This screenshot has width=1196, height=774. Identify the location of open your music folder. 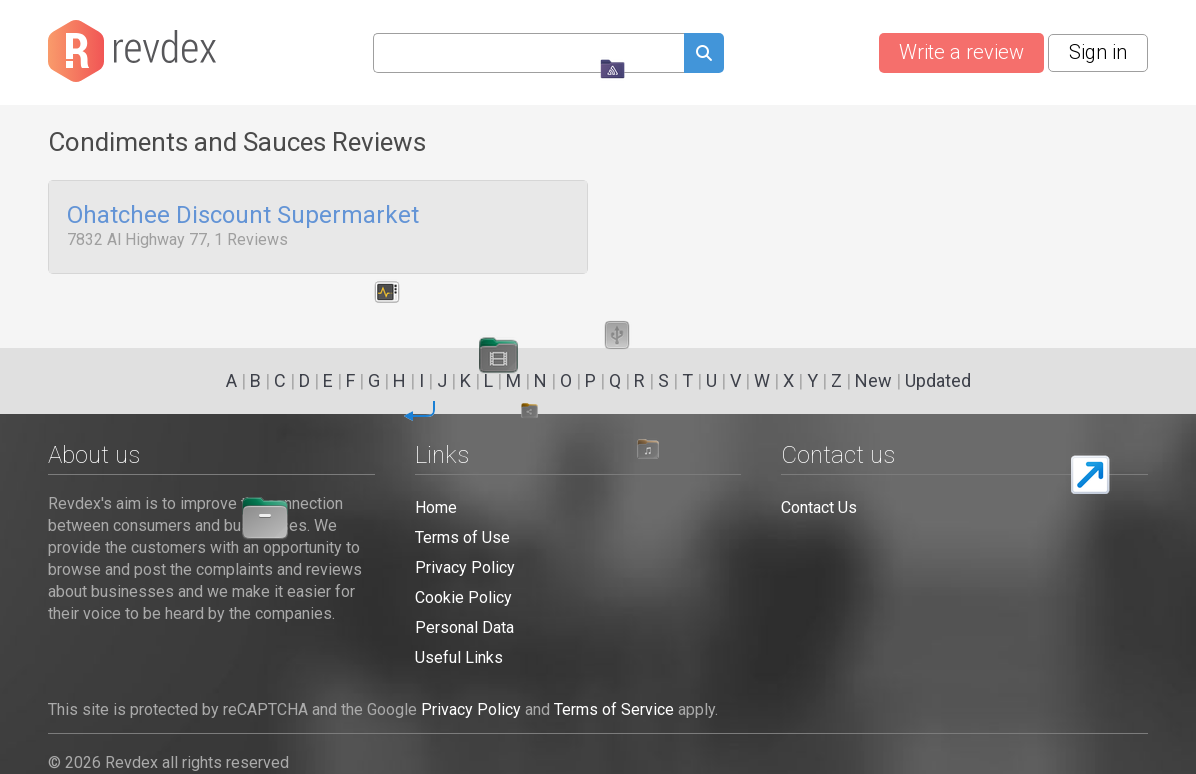
(648, 449).